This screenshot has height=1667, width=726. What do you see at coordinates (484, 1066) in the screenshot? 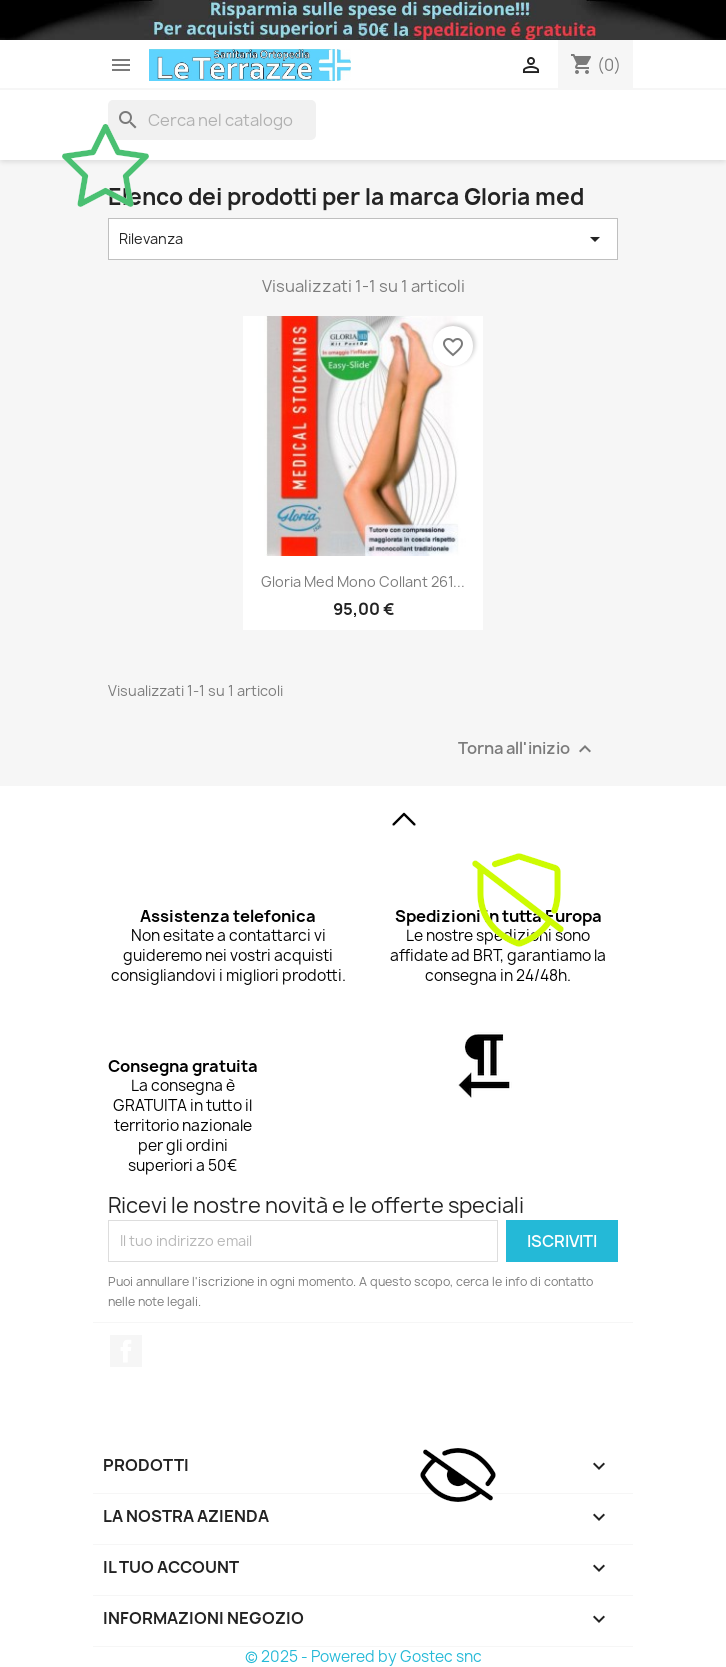
I see `switch text direction to right-to-left` at bounding box center [484, 1066].